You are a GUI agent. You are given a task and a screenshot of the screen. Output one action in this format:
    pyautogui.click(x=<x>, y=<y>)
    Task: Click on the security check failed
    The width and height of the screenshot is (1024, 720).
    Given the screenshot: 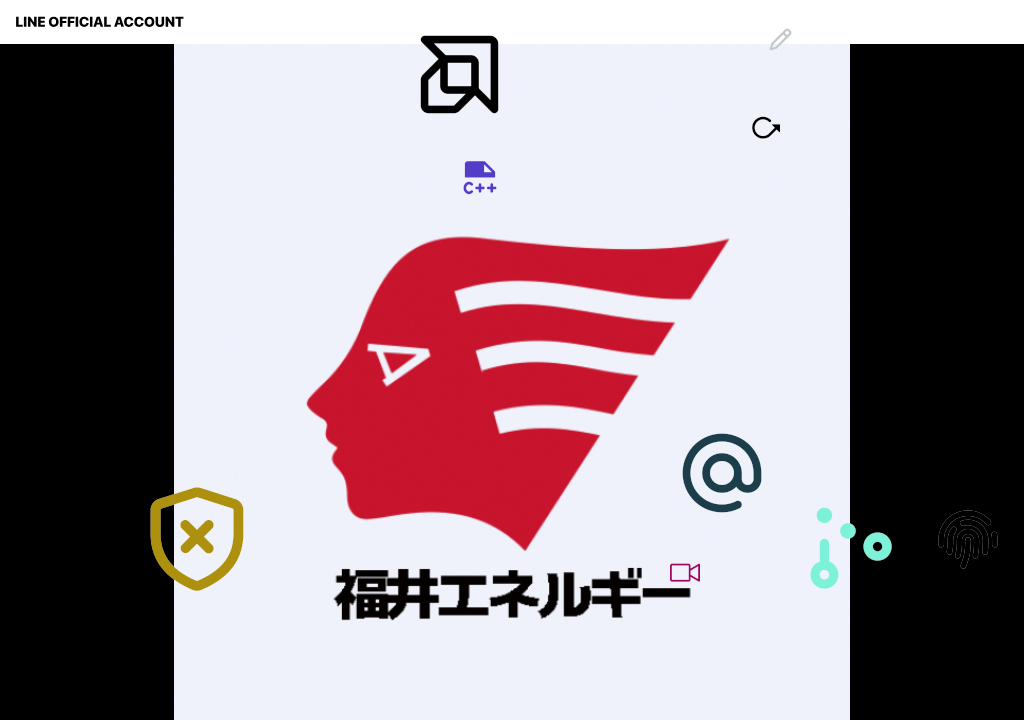 What is the action you would take?
    pyautogui.click(x=197, y=540)
    